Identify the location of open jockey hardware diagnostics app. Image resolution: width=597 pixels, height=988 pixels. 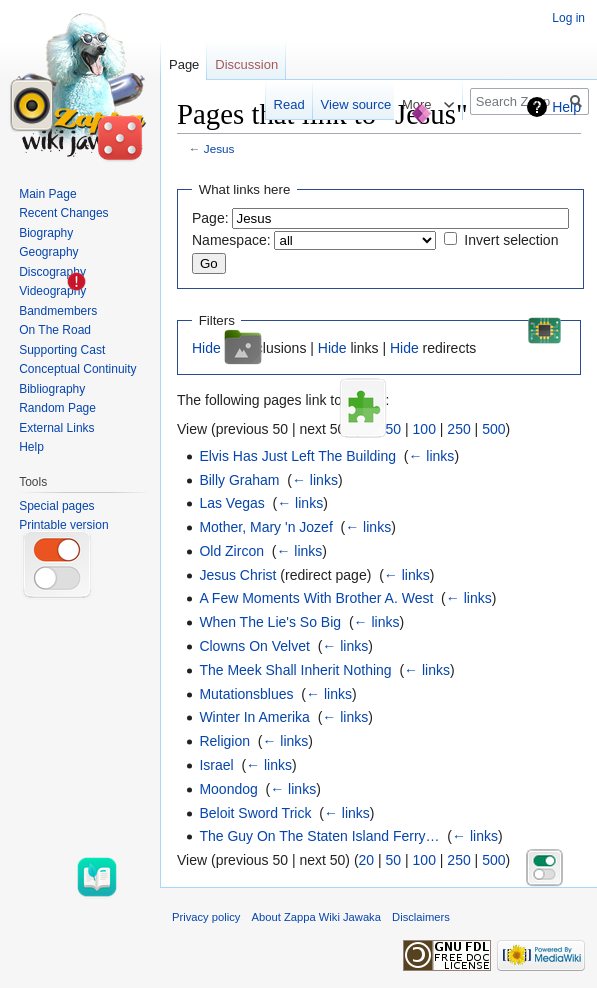
(544, 330).